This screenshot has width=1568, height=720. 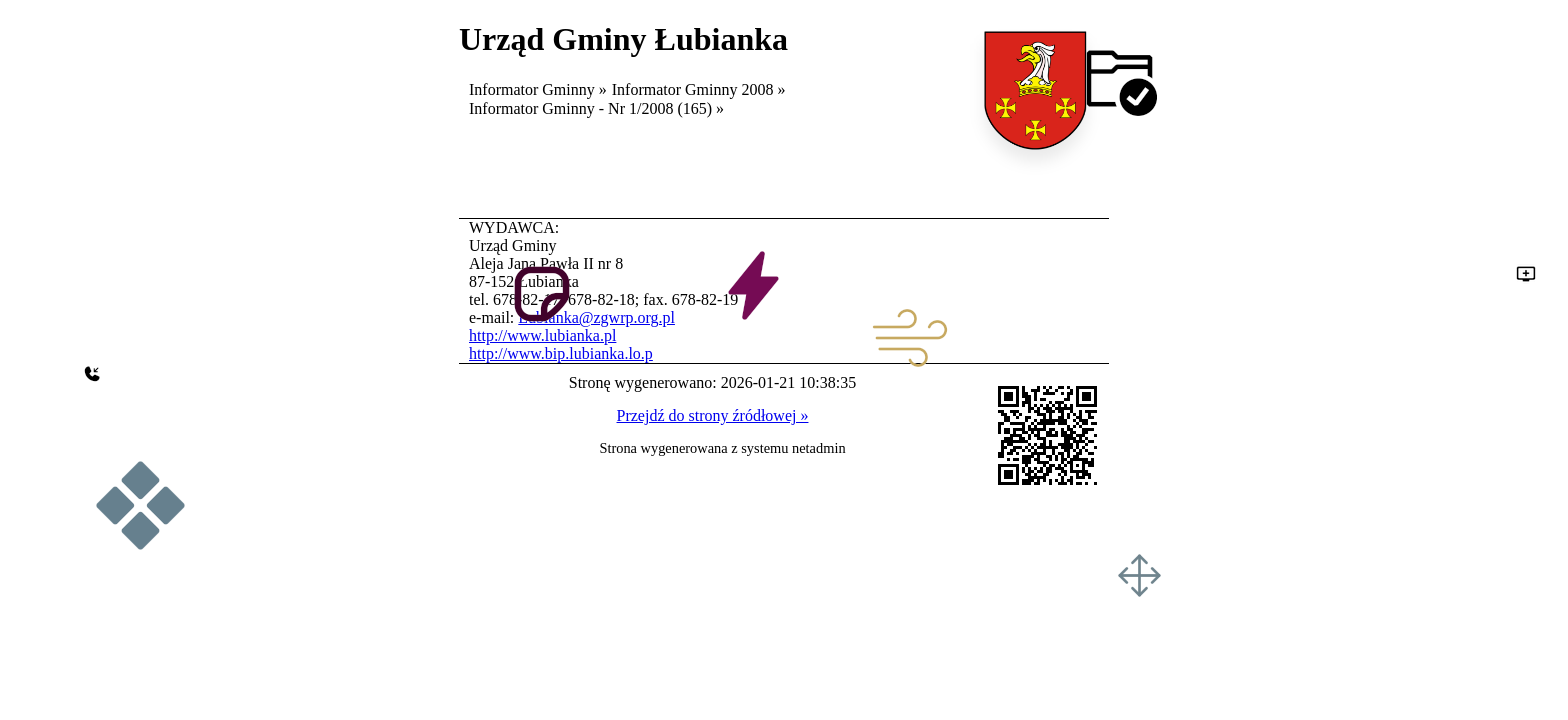 I want to click on indicates the currently active or selected folder, so click(x=1119, y=78).